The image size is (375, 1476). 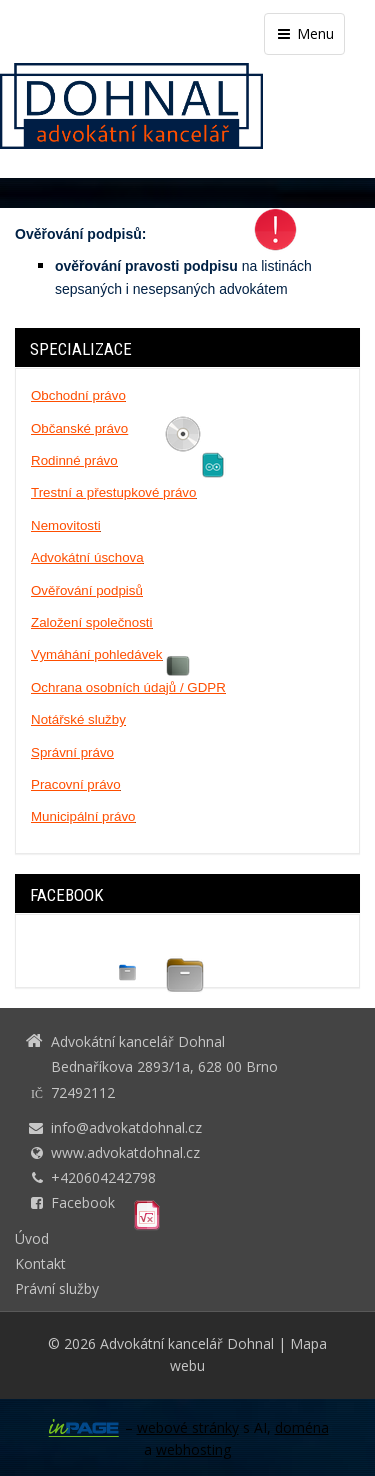 I want to click on open the files app, so click(x=127, y=972).